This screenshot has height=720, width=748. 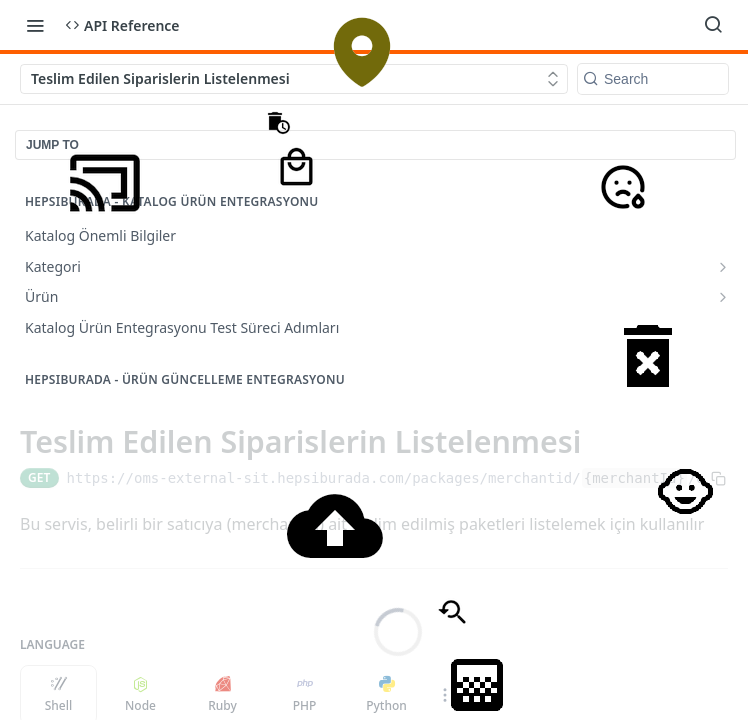 What do you see at coordinates (452, 612) in the screenshot?
I see `redo or retry a search` at bounding box center [452, 612].